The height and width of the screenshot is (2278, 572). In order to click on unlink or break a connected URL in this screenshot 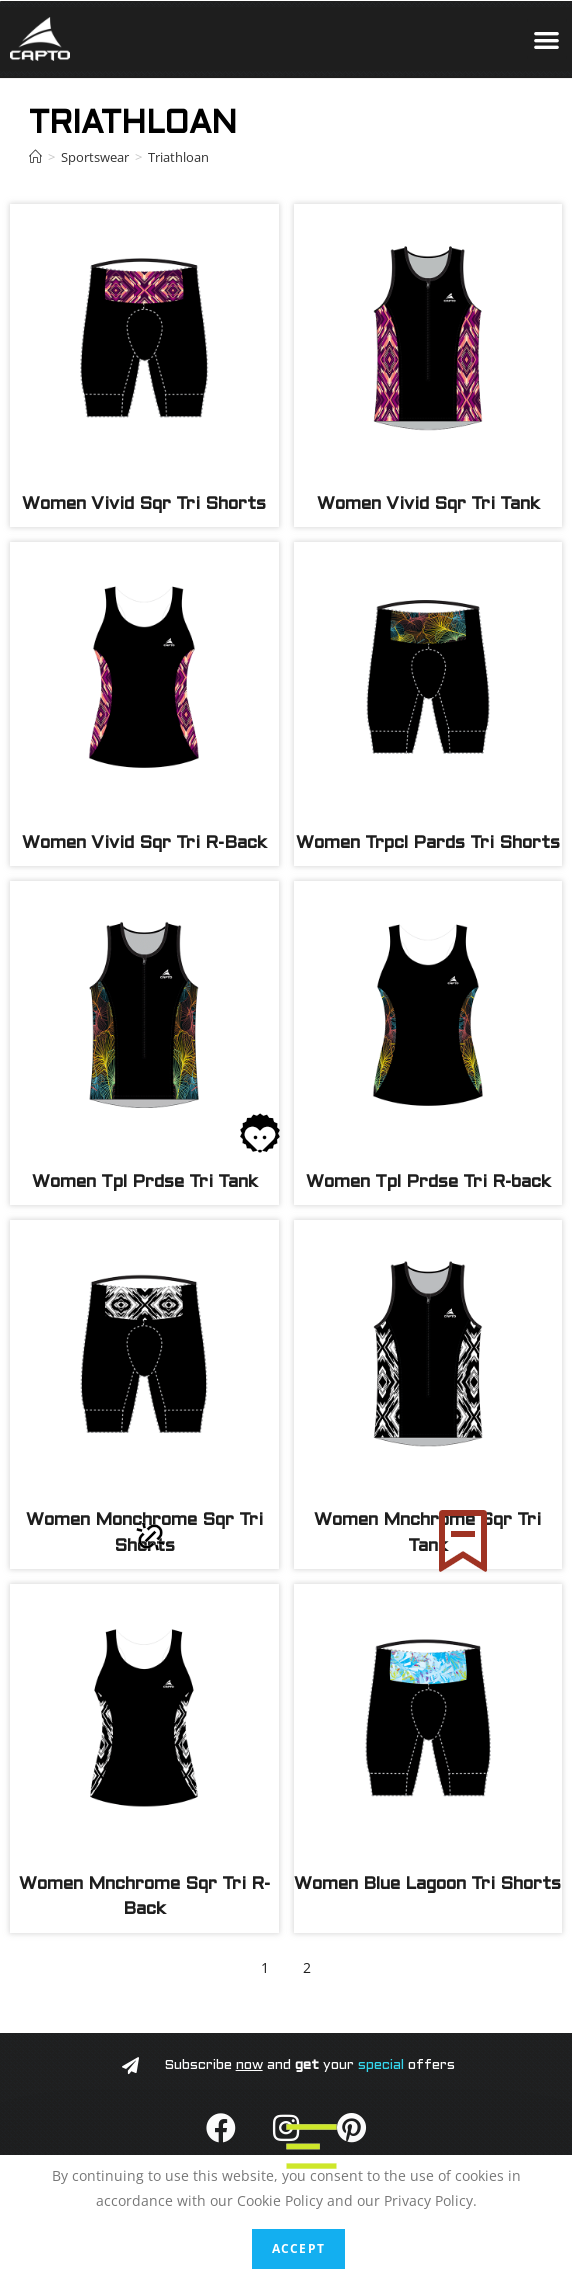, I will do `click(150, 1536)`.